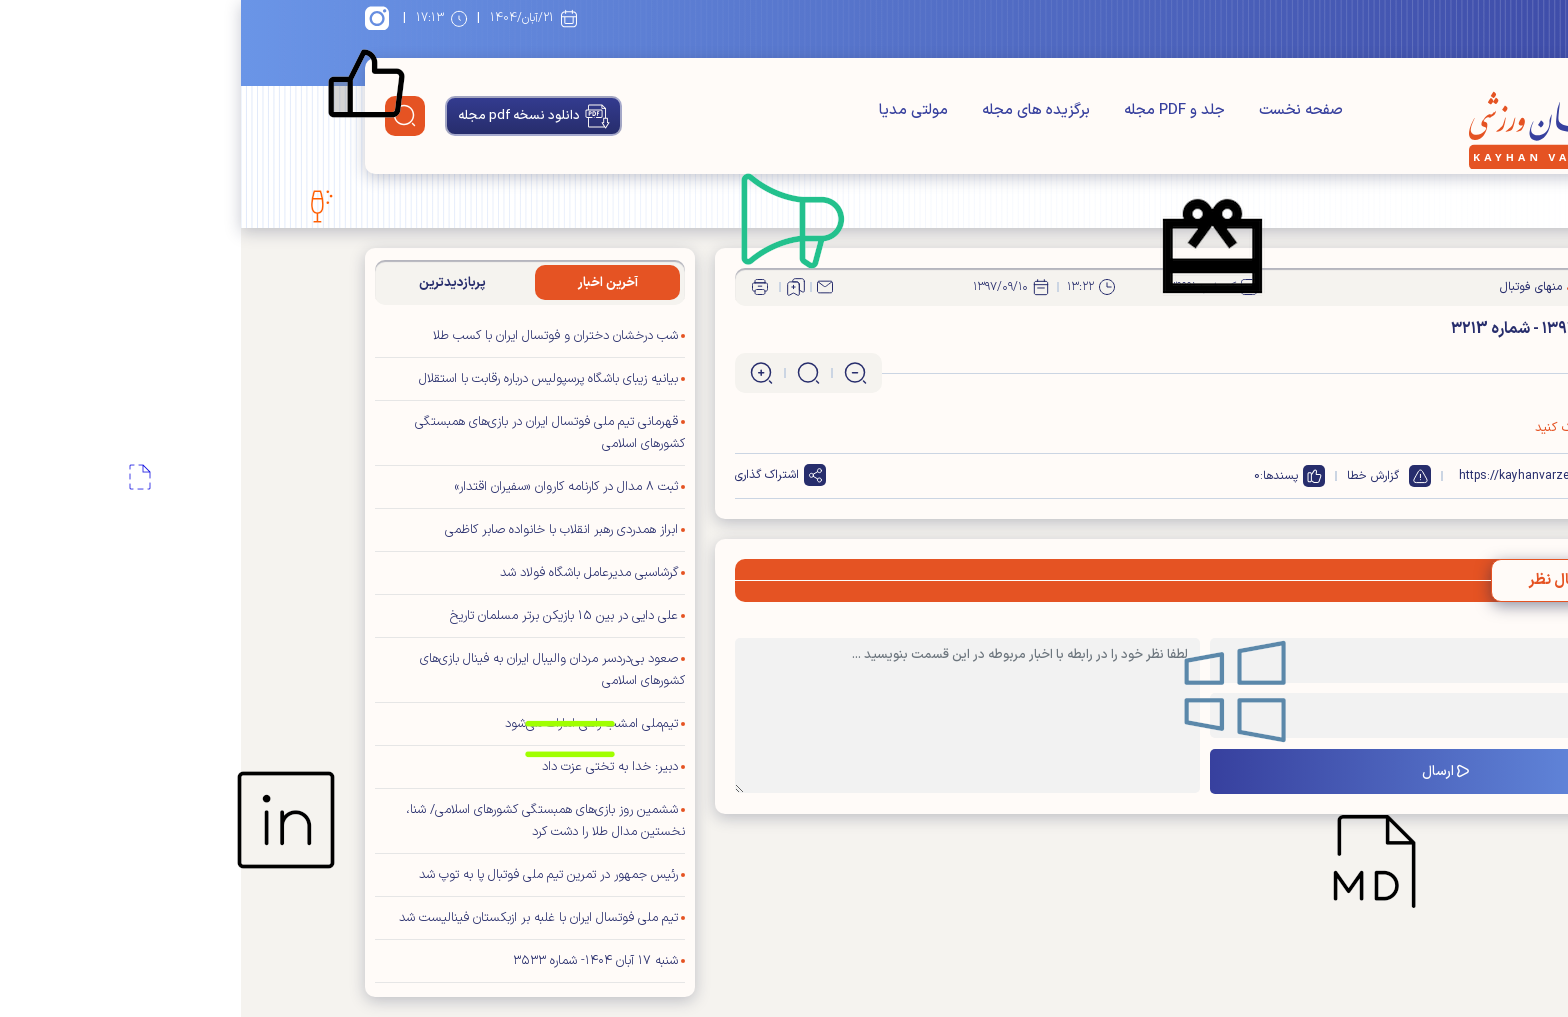 The width and height of the screenshot is (1568, 1017). Describe the element at coordinates (318, 206) in the screenshot. I see `celebrate an achievement or milestone` at that location.